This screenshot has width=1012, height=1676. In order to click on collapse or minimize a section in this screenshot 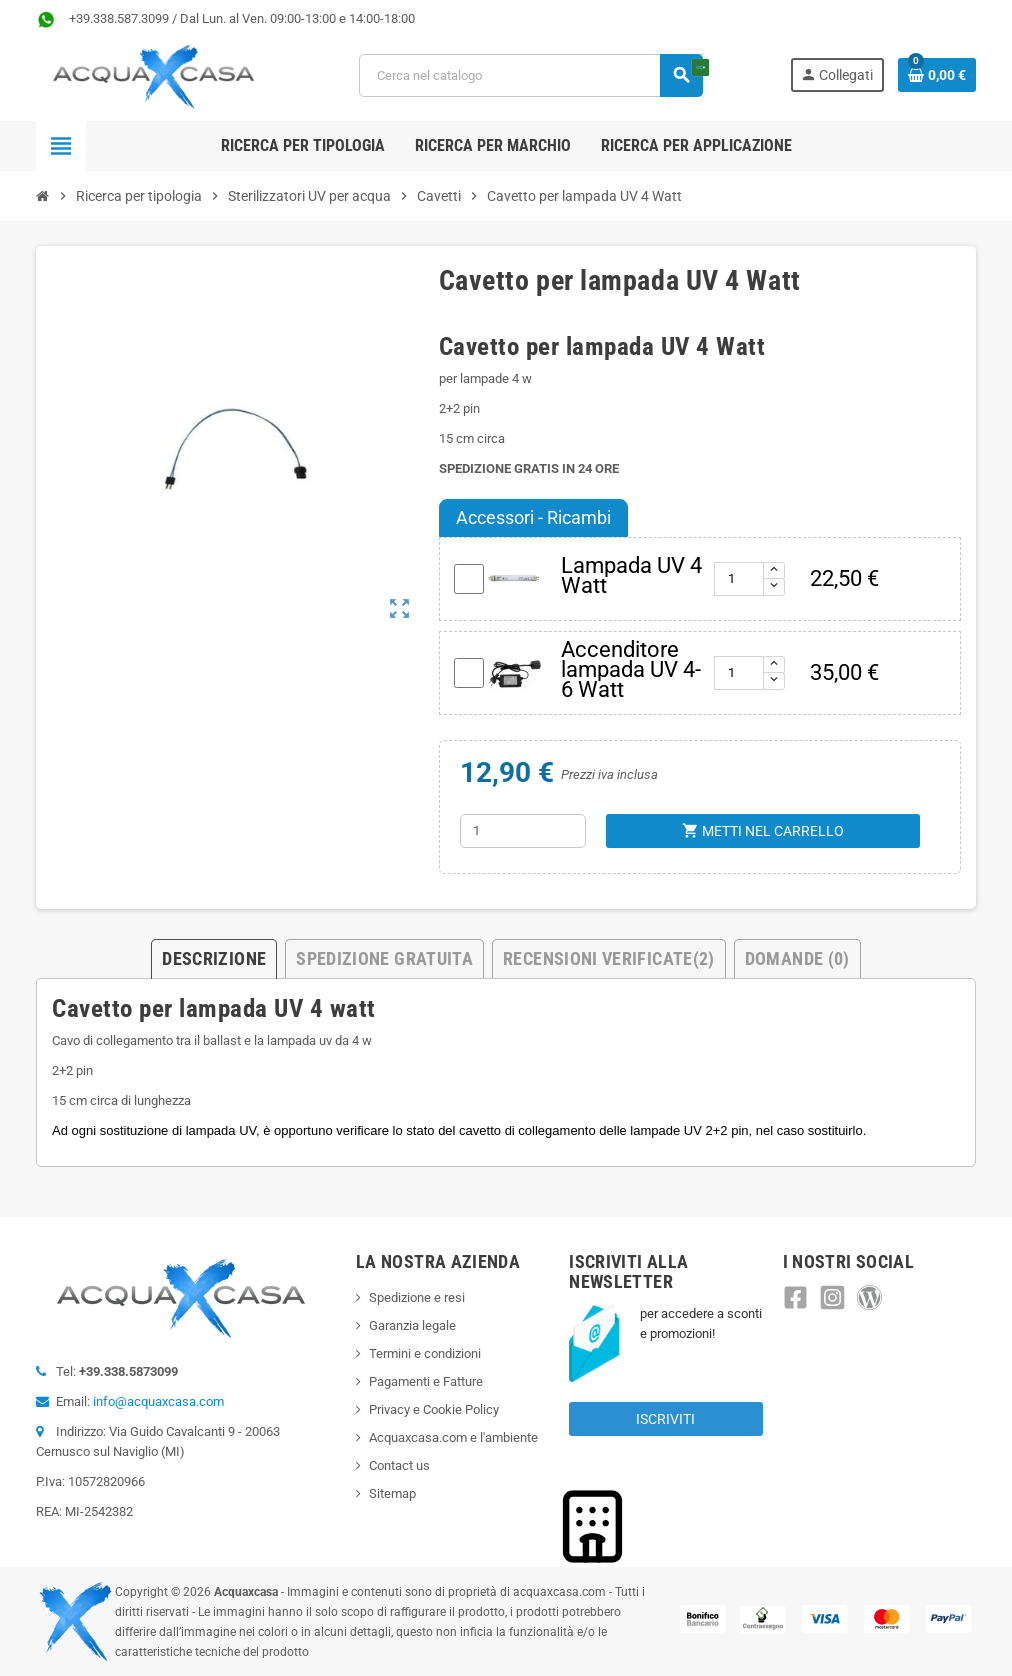, I will do `click(700, 67)`.